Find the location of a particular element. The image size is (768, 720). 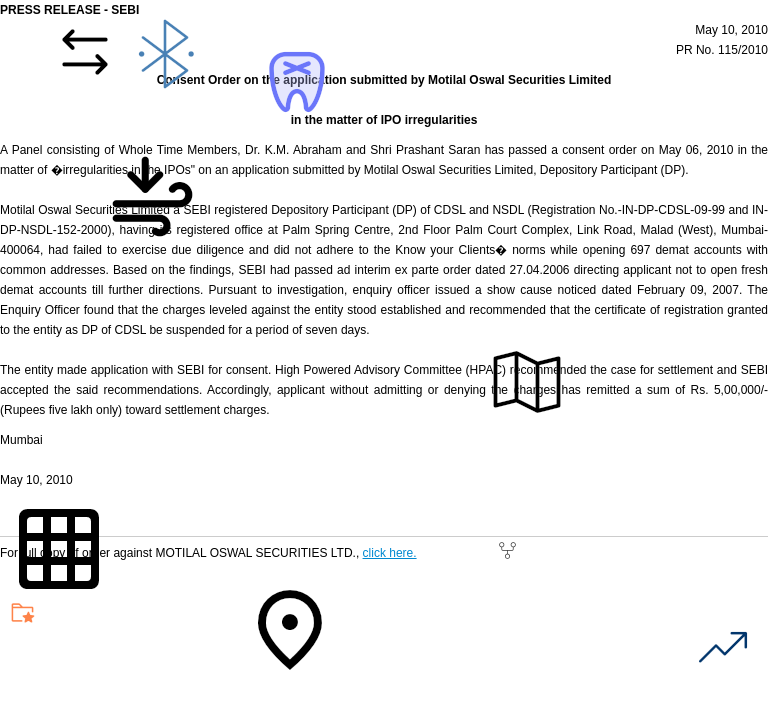

toggle grid view layout is located at coordinates (59, 549).